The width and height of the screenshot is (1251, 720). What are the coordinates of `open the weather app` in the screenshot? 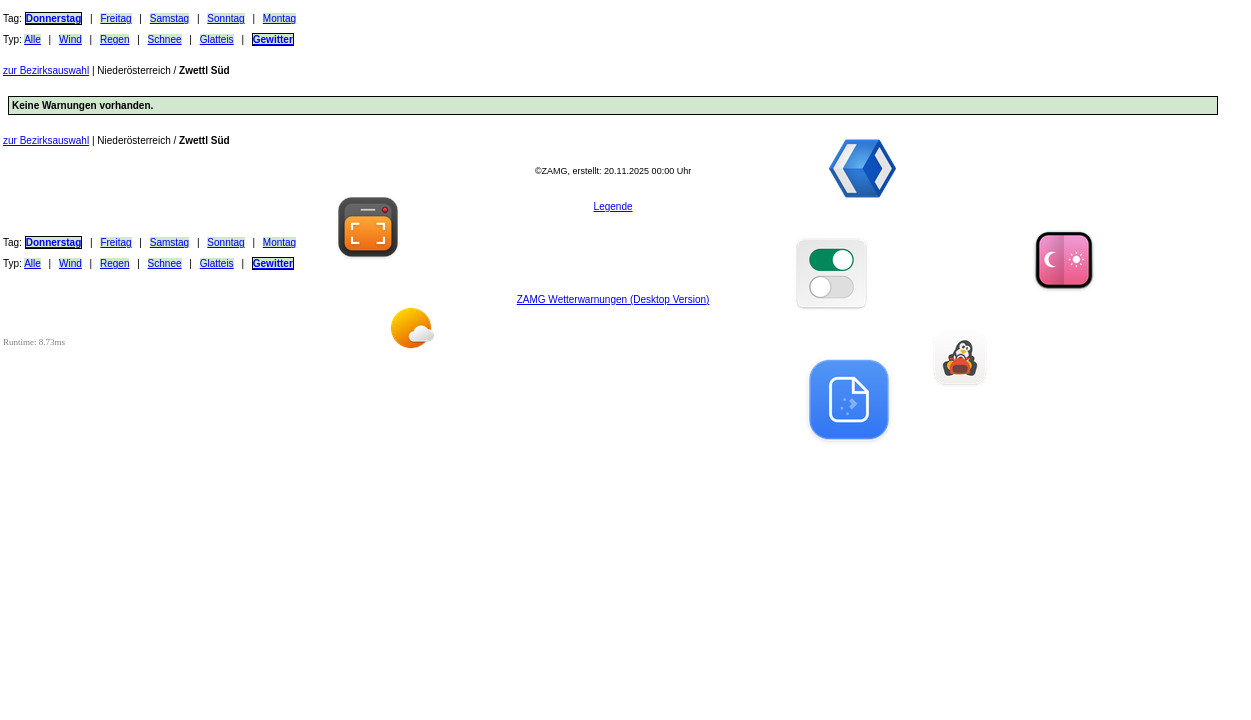 It's located at (411, 328).